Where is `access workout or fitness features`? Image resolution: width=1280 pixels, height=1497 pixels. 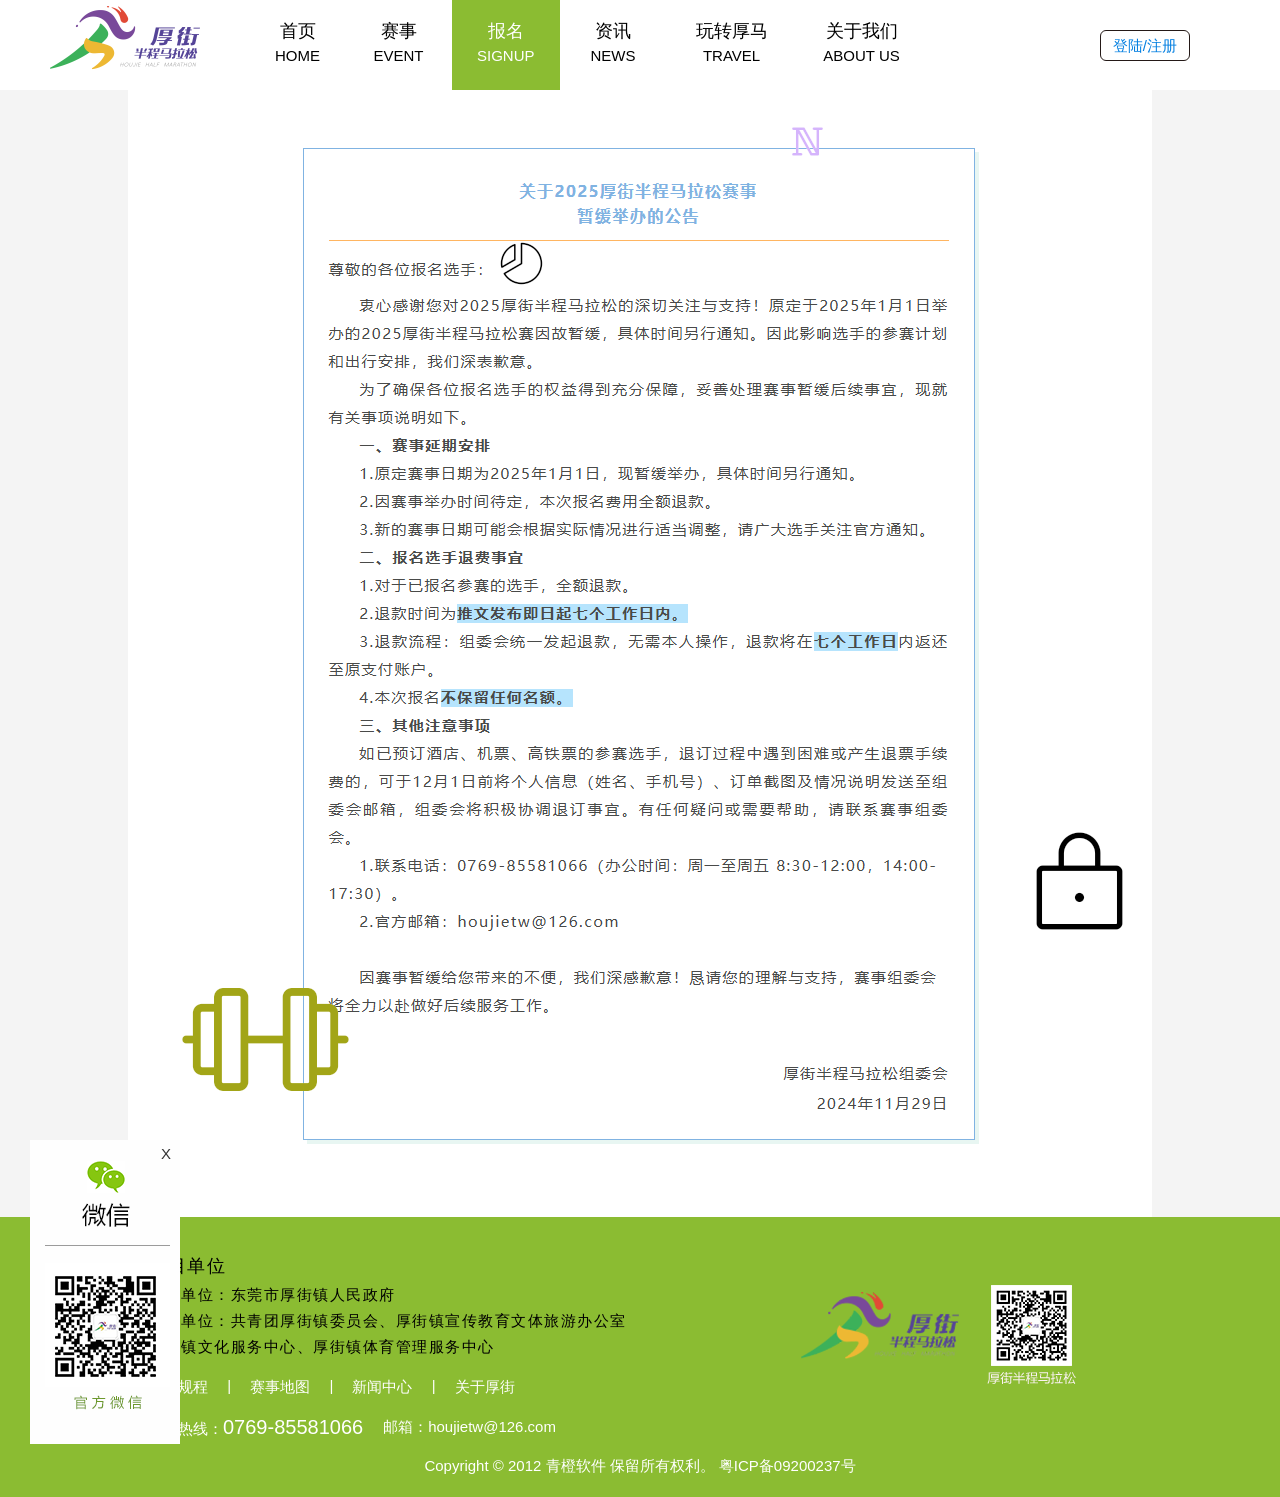
access workout or fitness features is located at coordinates (265, 1039).